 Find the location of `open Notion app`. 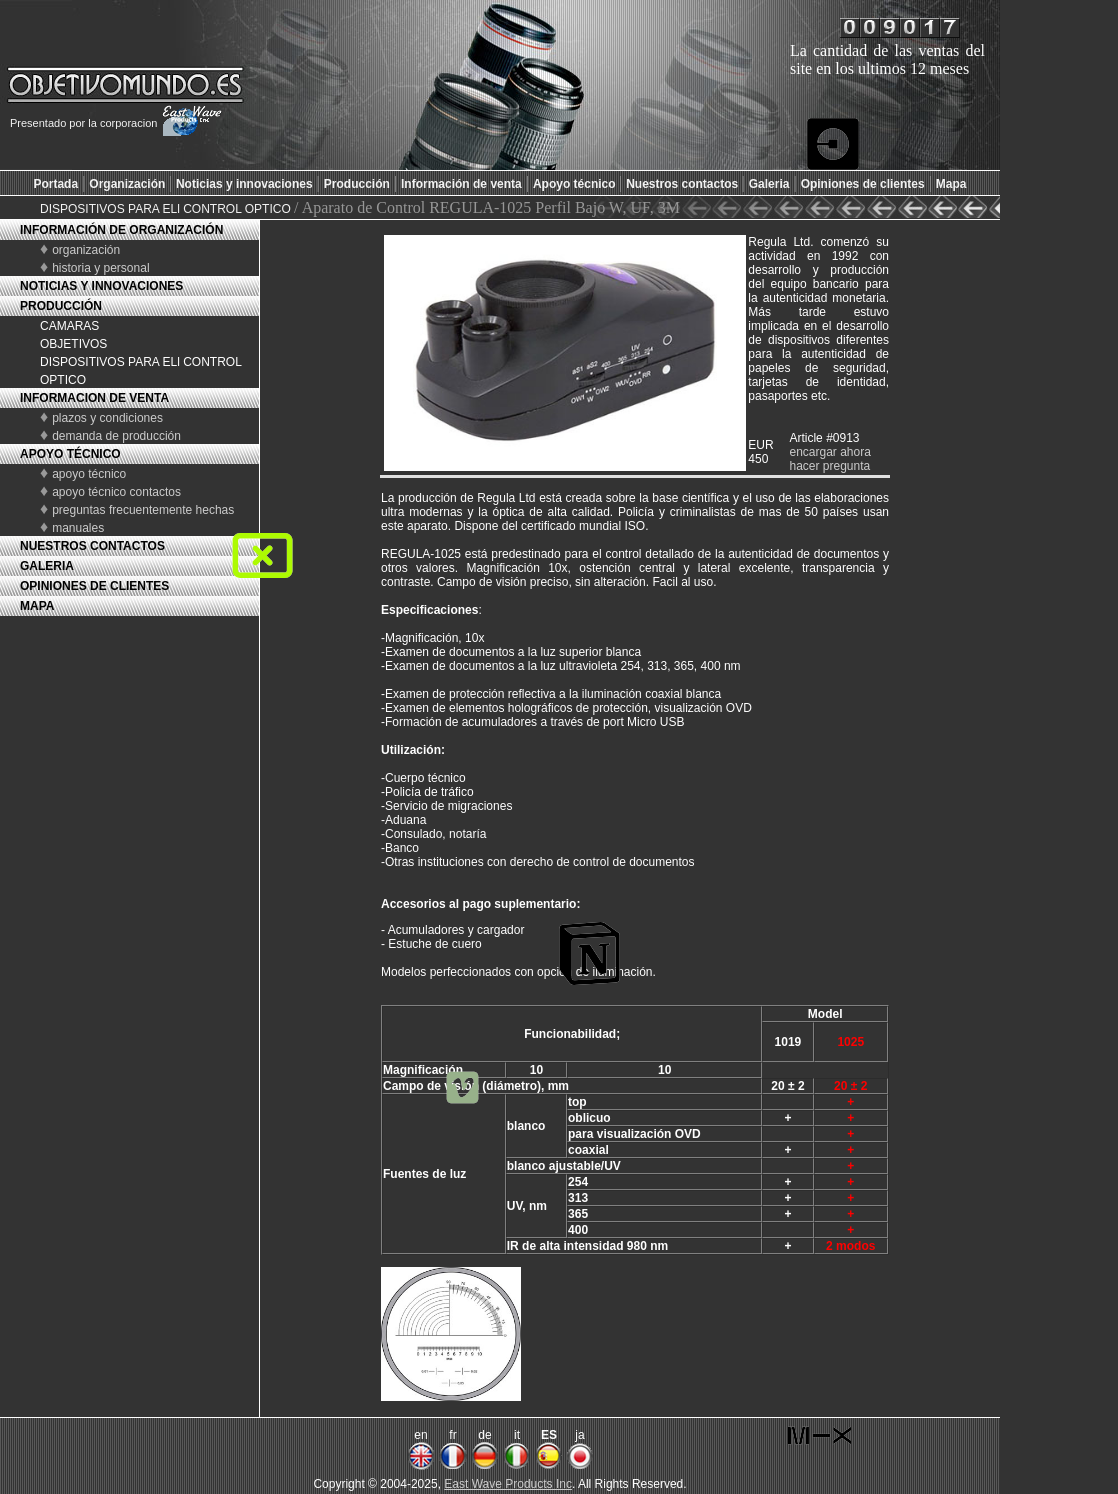

open Notion app is located at coordinates (589, 953).